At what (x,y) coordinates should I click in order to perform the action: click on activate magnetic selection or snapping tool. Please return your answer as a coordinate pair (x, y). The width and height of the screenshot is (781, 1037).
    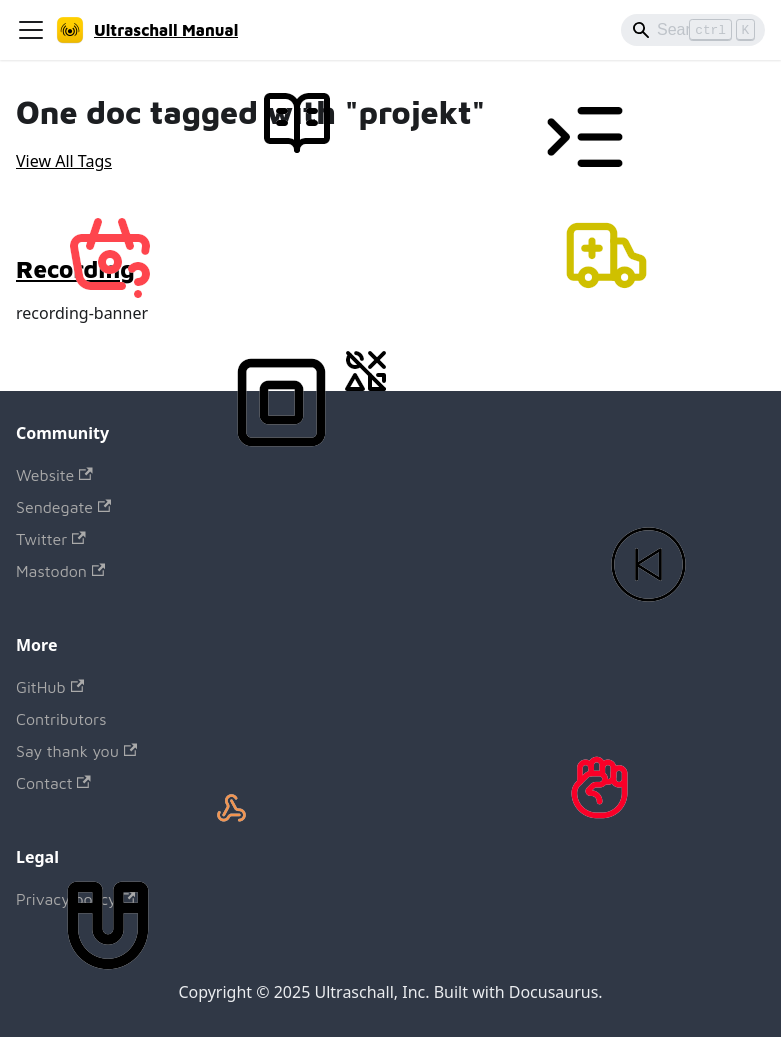
    Looking at the image, I should click on (108, 922).